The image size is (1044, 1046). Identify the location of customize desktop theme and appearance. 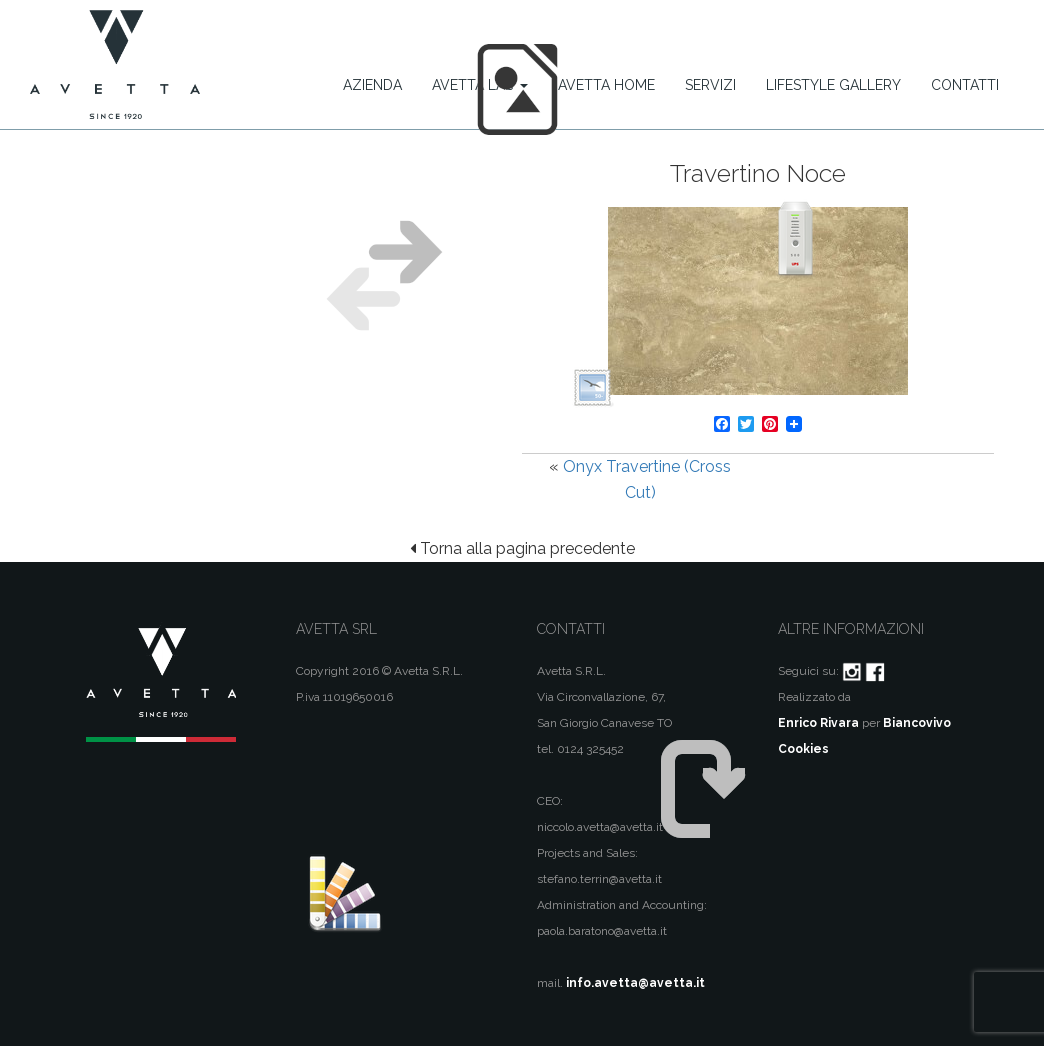
(345, 894).